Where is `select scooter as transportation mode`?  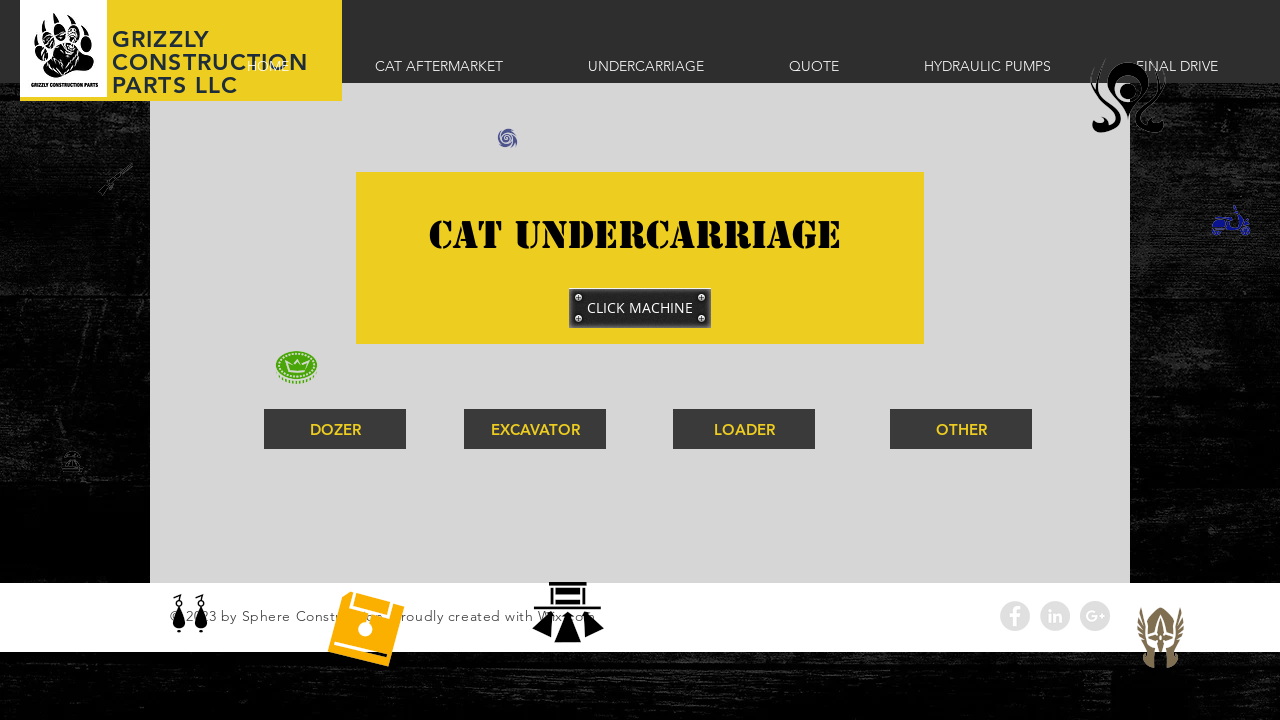 select scooter as transportation mode is located at coordinates (1231, 220).